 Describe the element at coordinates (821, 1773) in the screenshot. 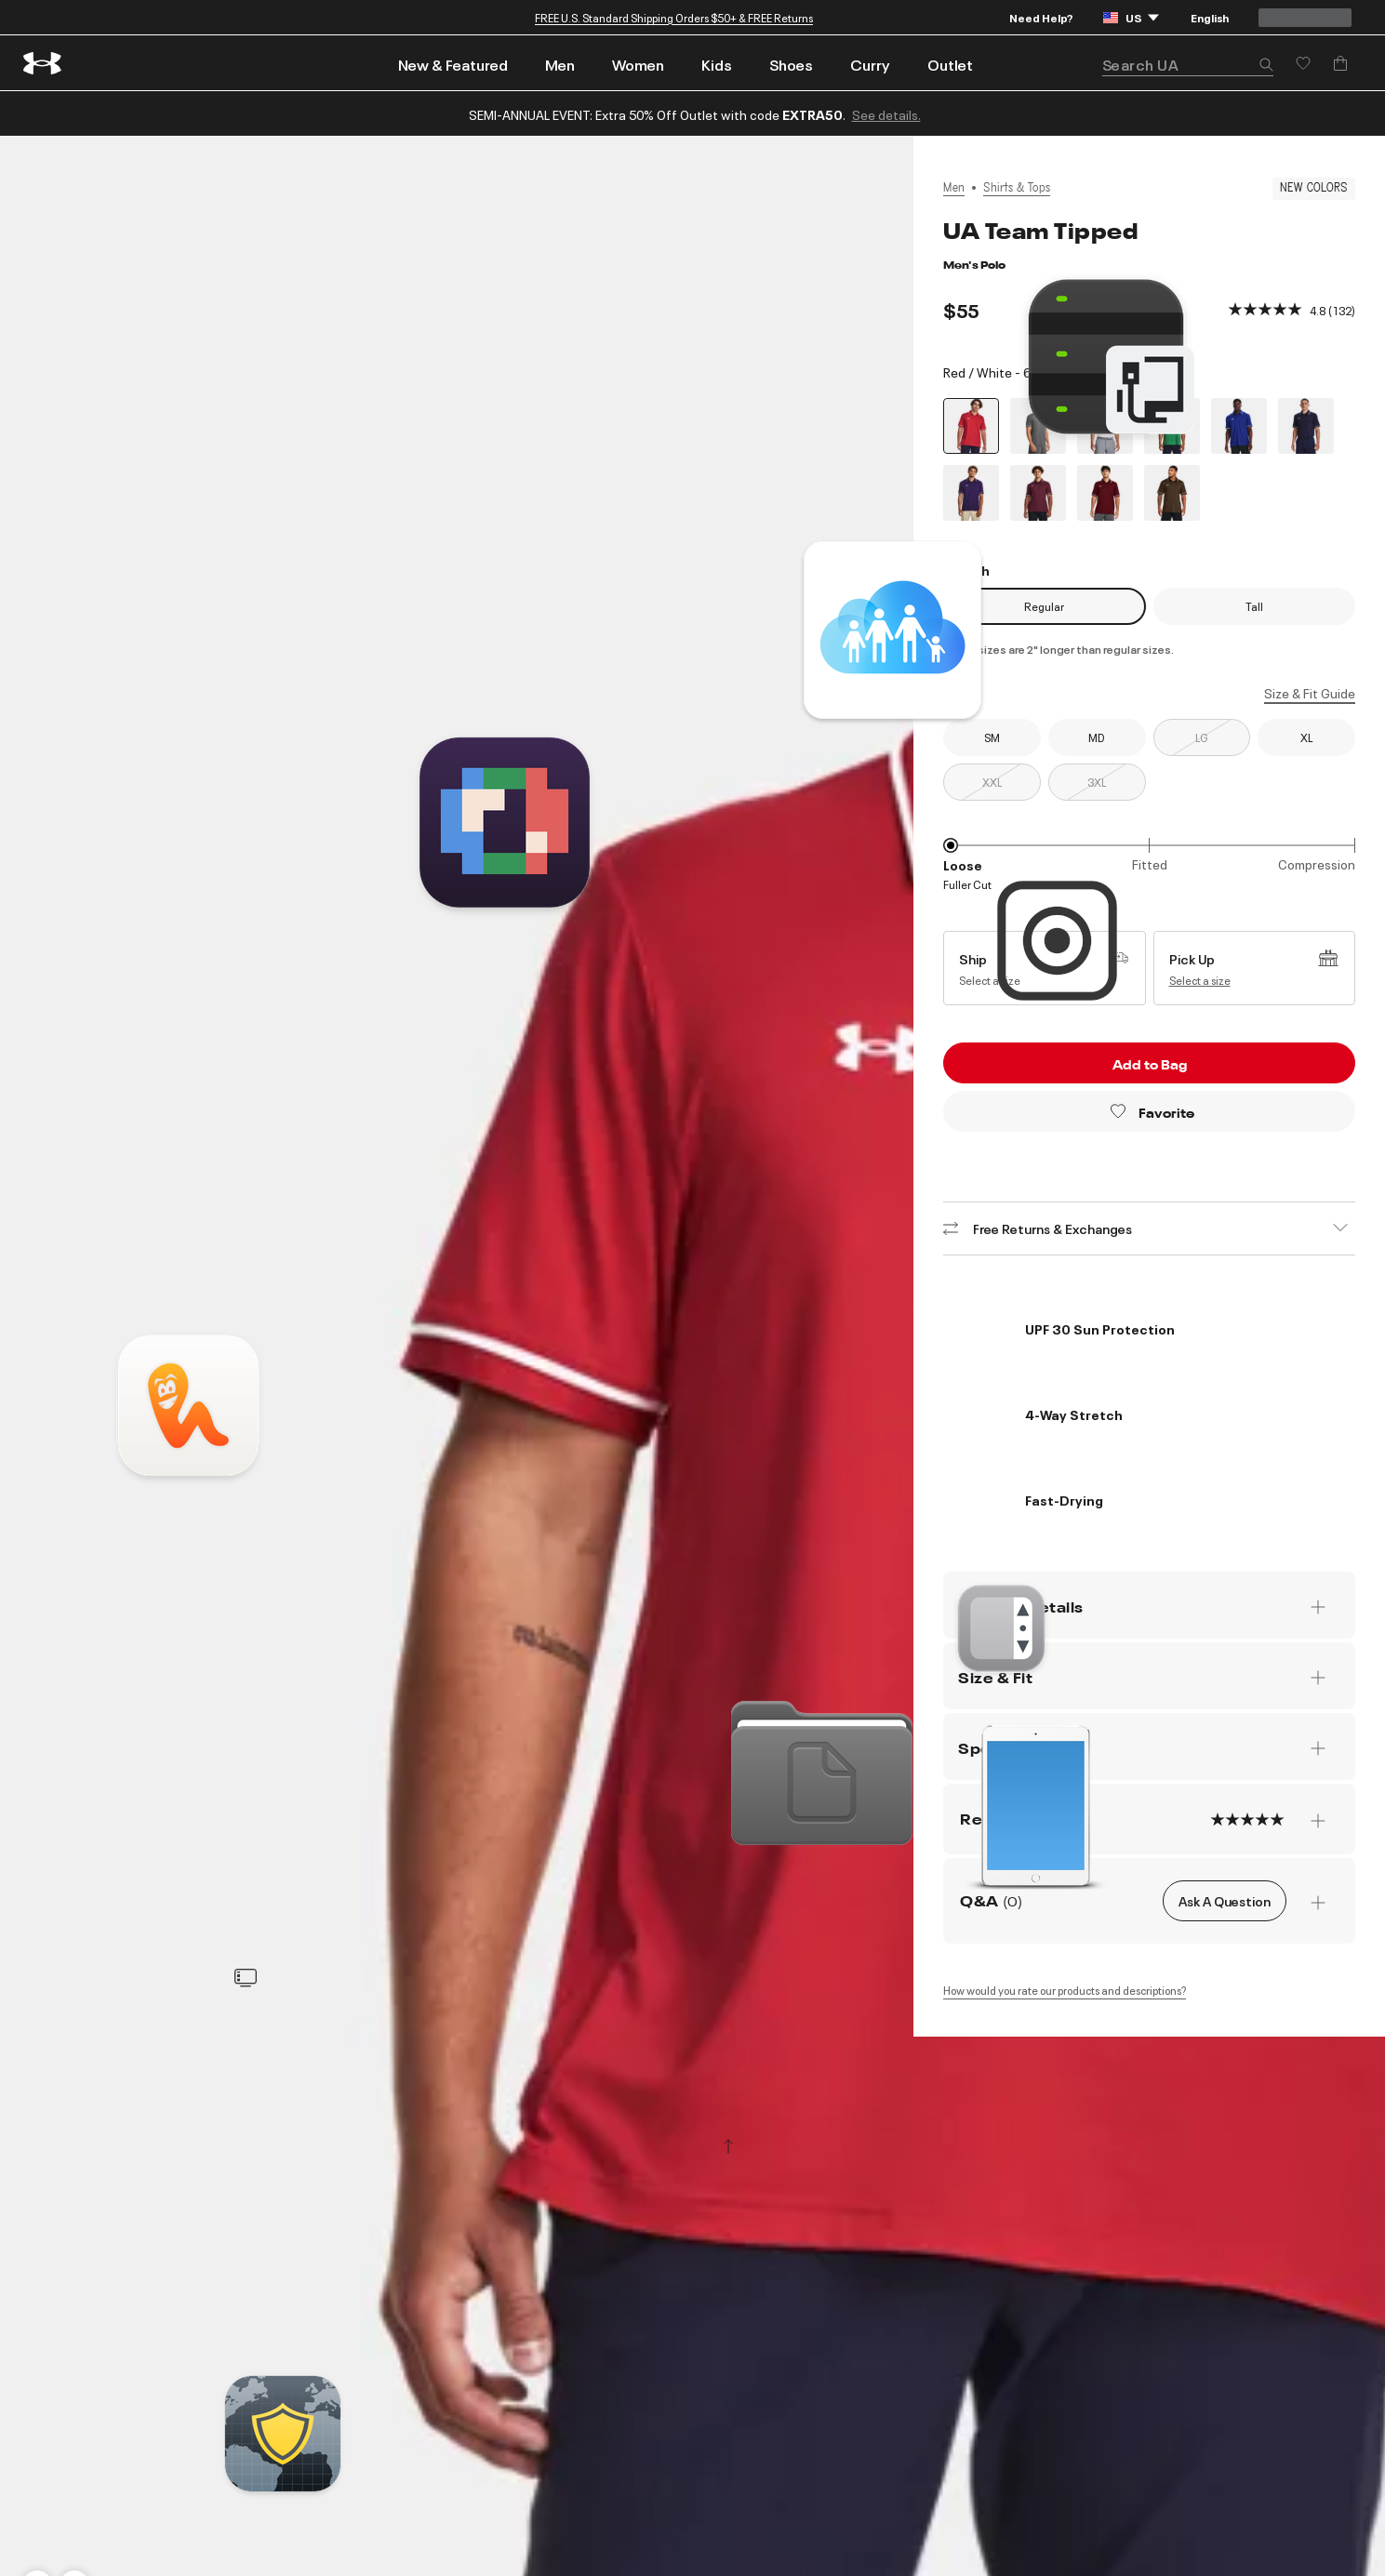

I see `open your documents folder` at that location.